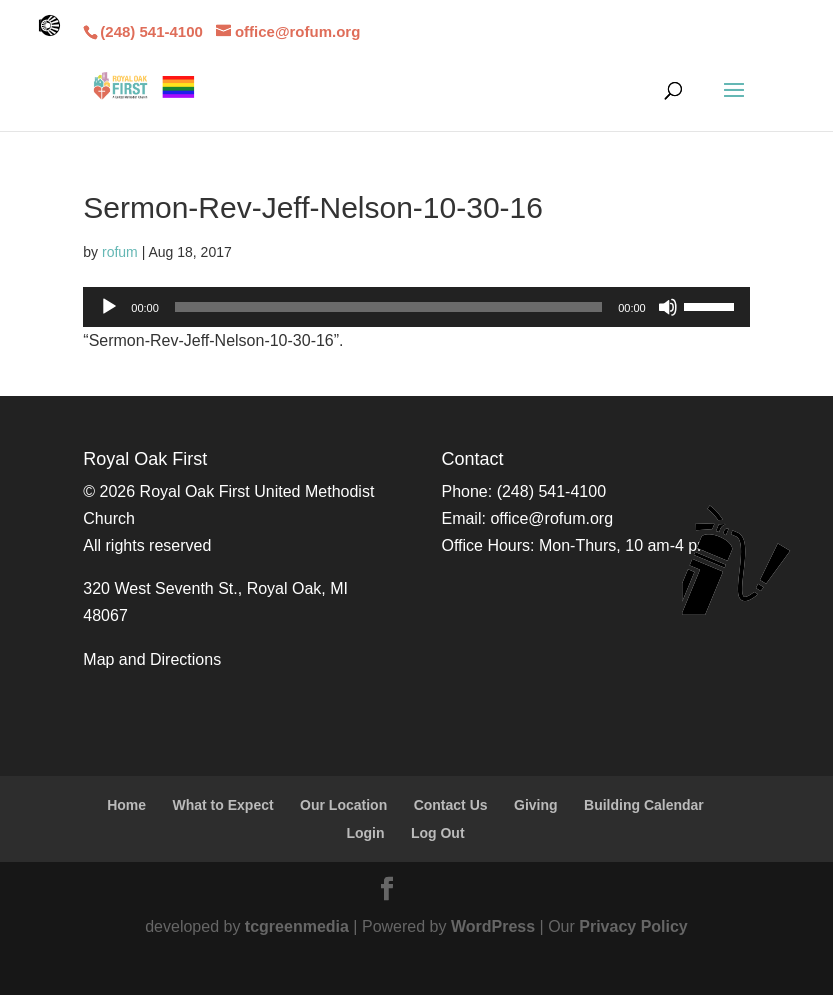 The image size is (833, 995). I want to click on toggle flashlight on/off, so click(49, 25).